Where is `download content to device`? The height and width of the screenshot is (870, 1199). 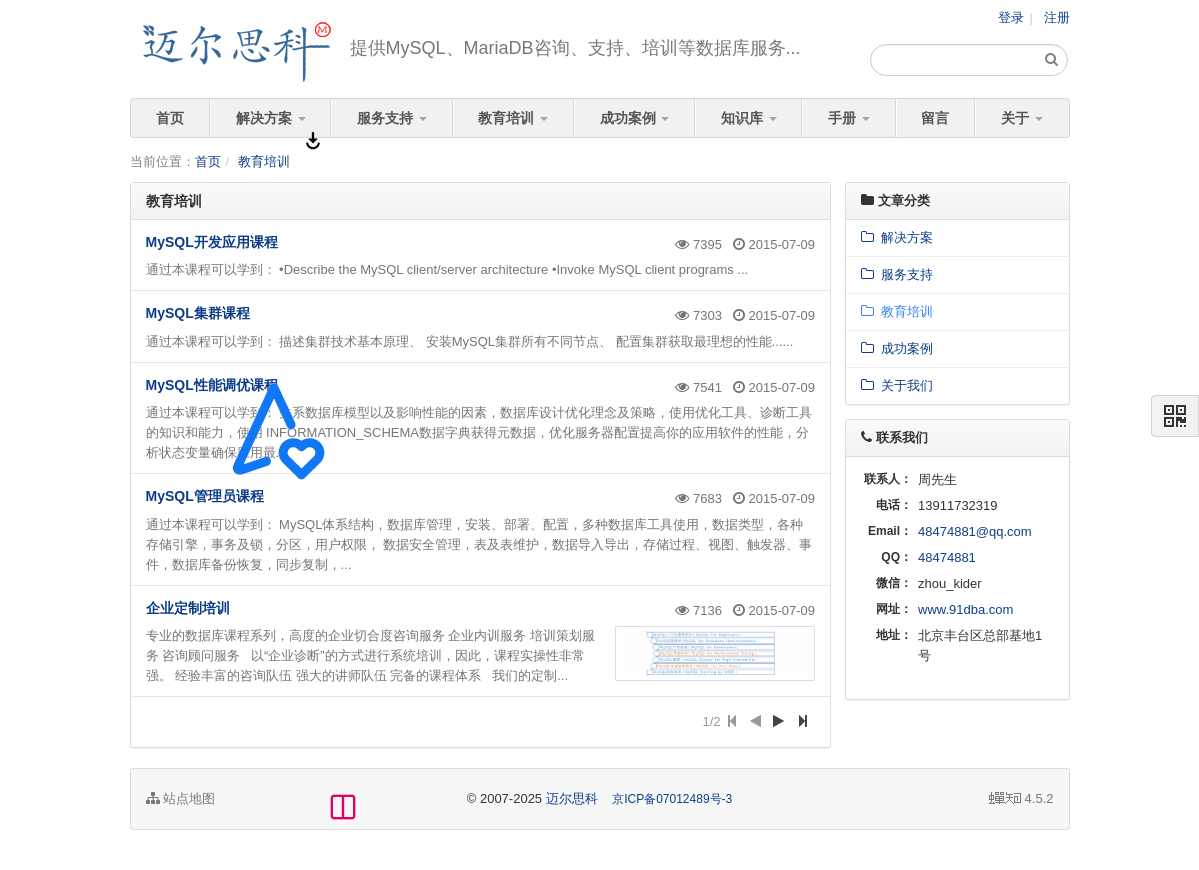
download content to device is located at coordinates (313, 140).